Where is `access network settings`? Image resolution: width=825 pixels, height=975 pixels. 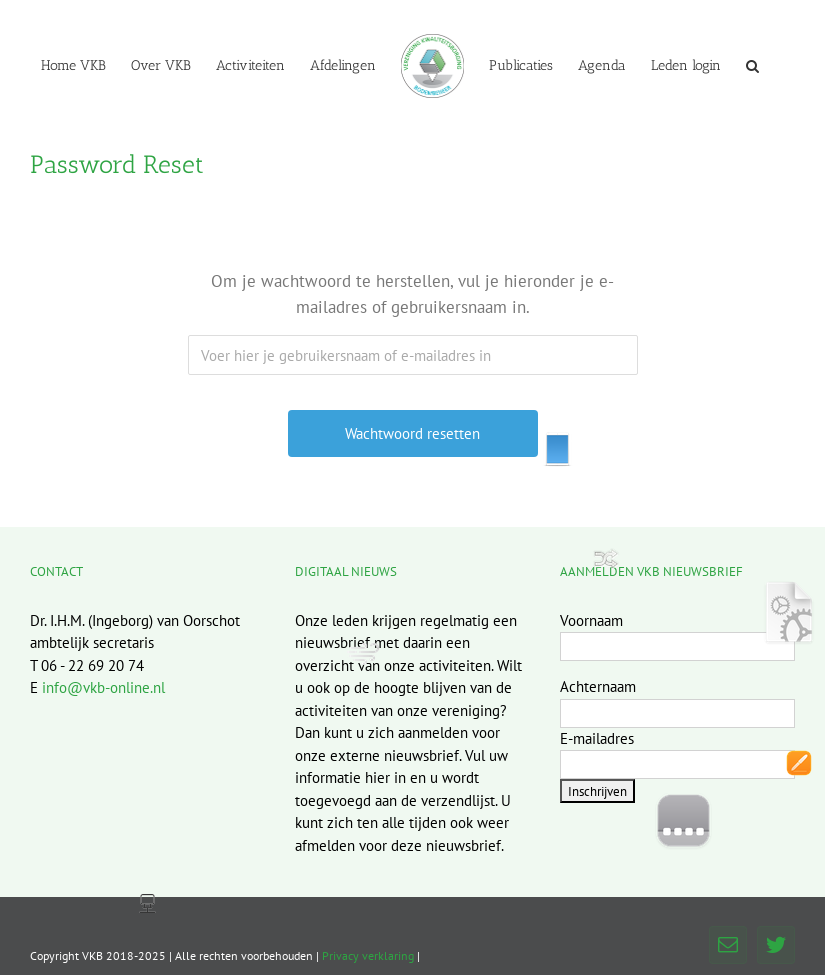 access network settings is located at coordinates (147, 903).